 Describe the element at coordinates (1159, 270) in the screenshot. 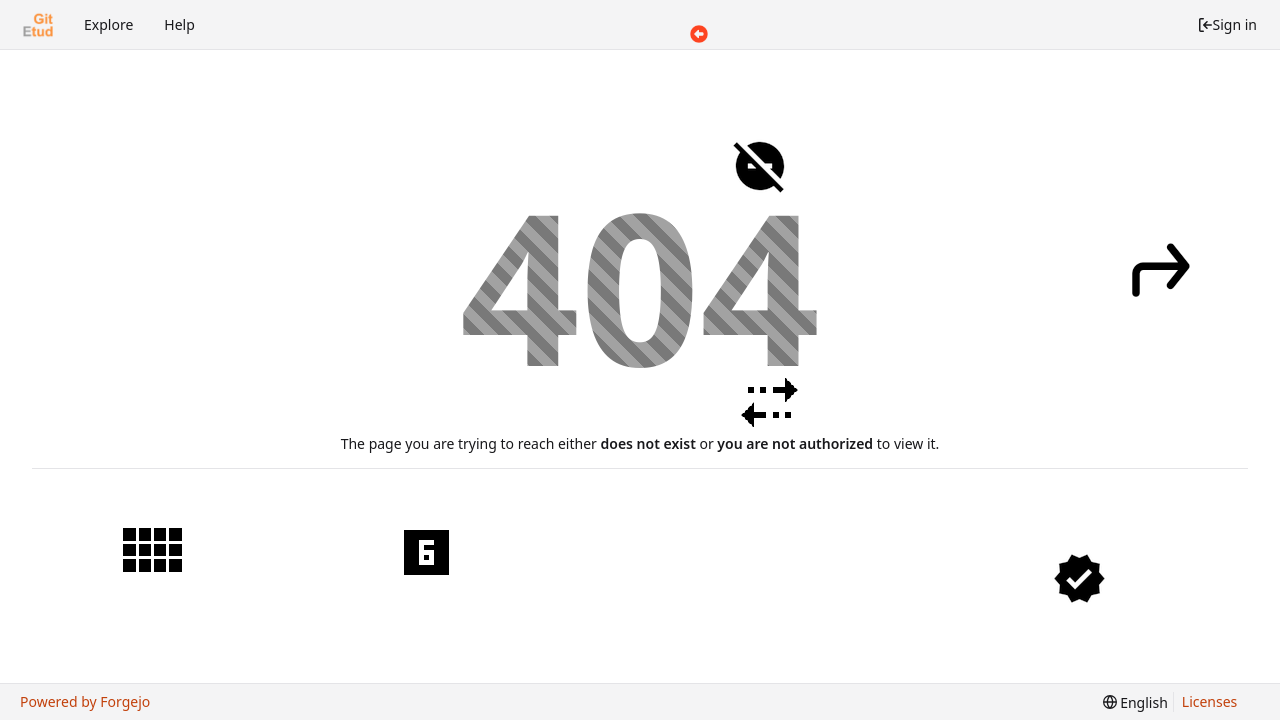

I see `share content or forward to another user` at that location.